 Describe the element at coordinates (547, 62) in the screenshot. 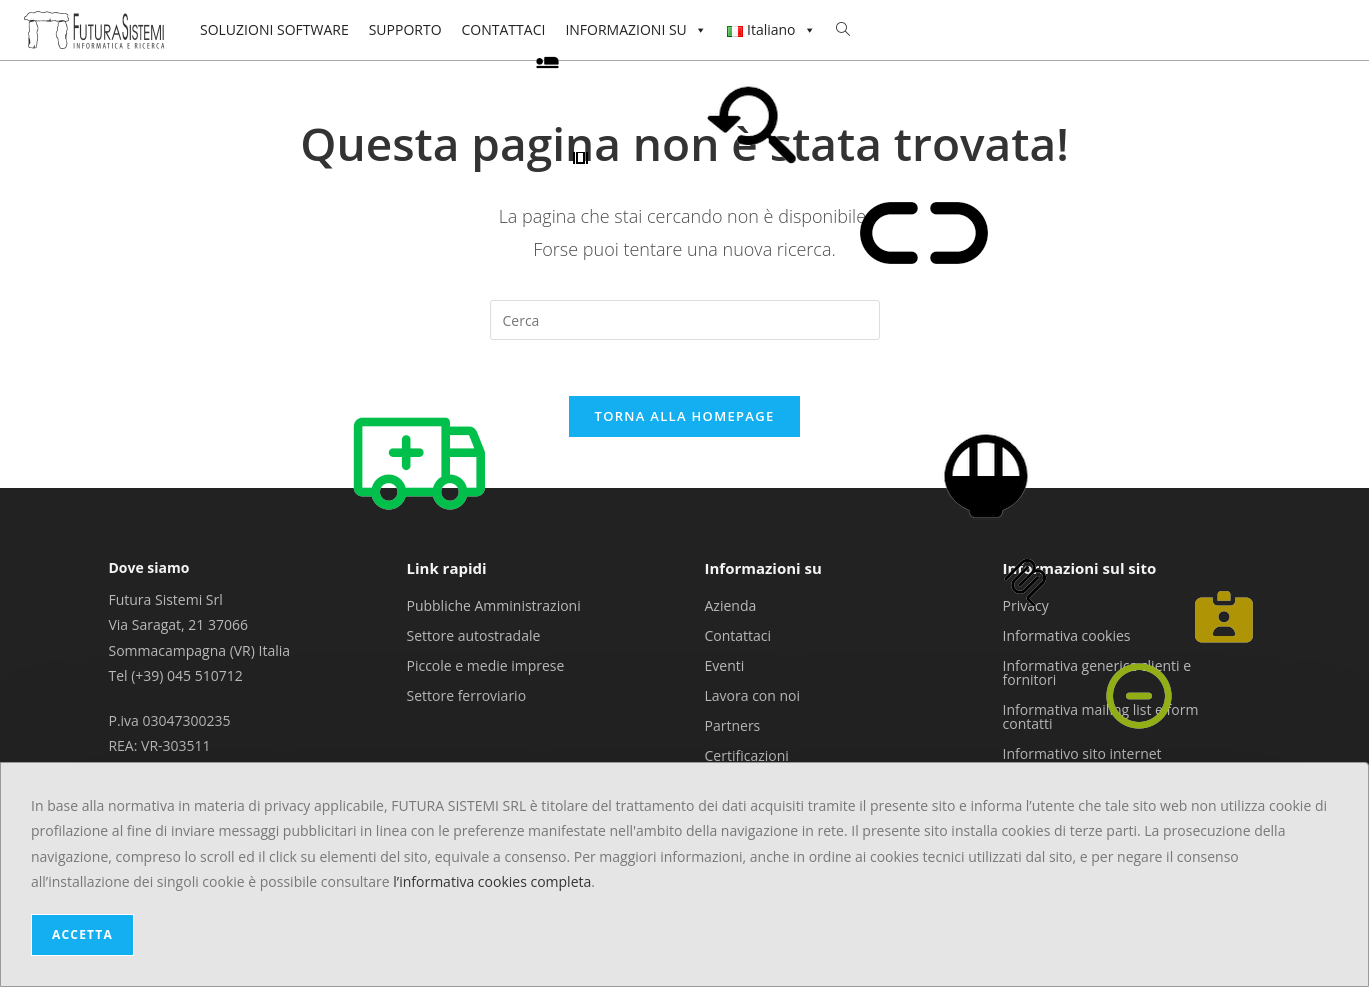

I see `view hotel or accommodation options` at that location.